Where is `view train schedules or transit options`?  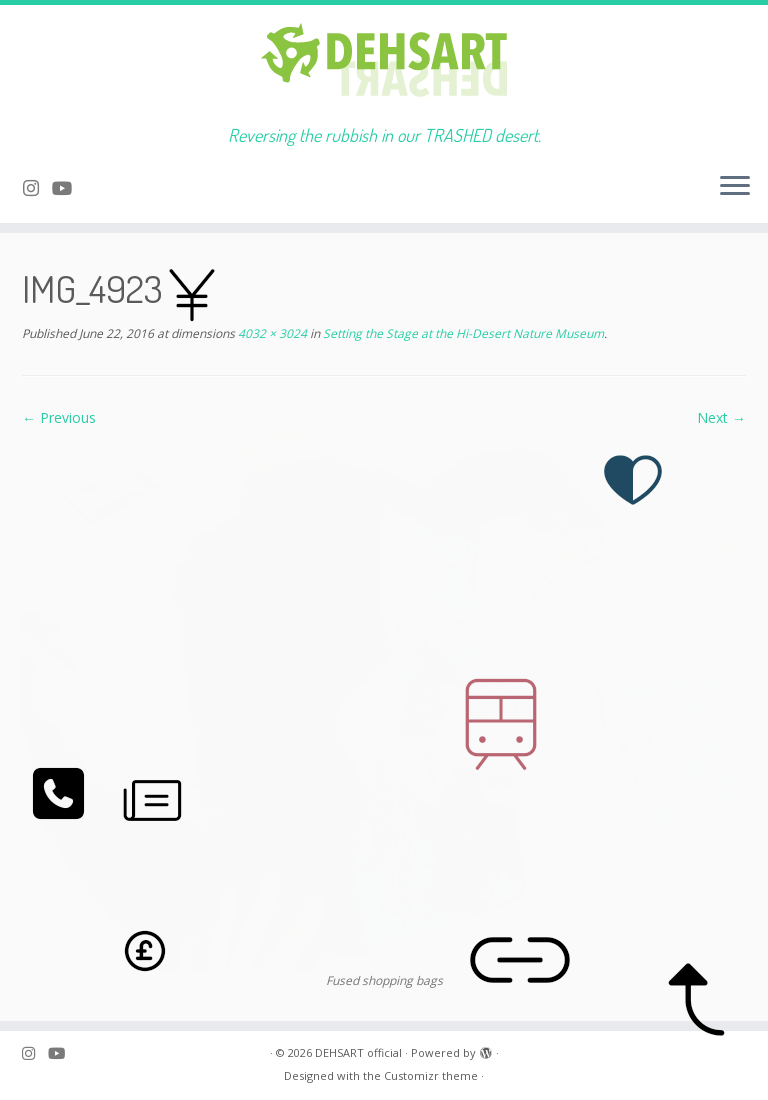 view train schedules or transit options is located at coordinates (501, 721).